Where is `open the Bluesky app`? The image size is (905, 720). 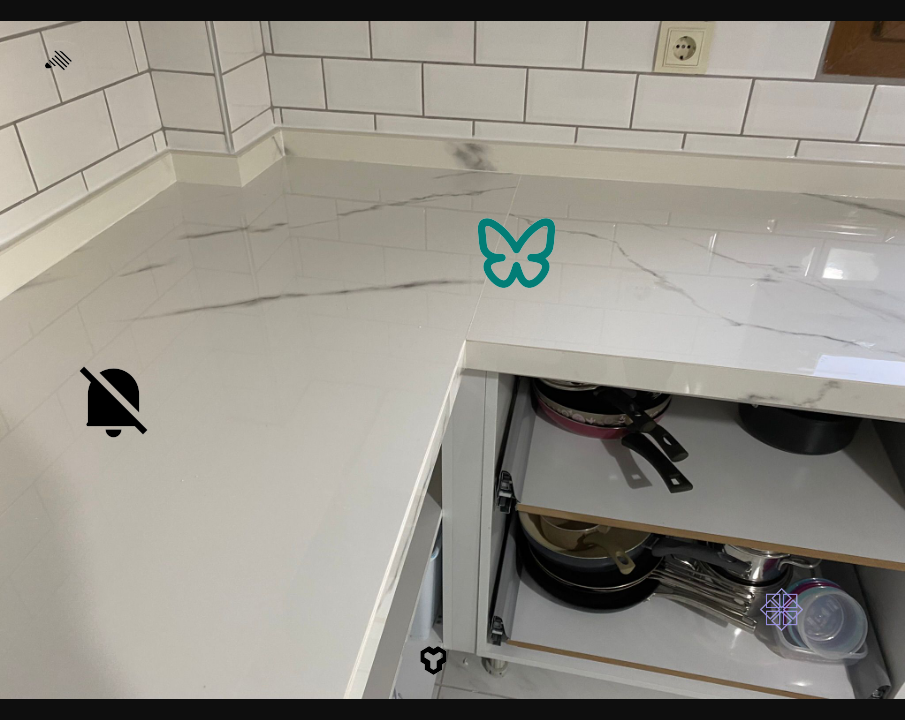
open the Bluesky app is located at coordinates (516, 251).